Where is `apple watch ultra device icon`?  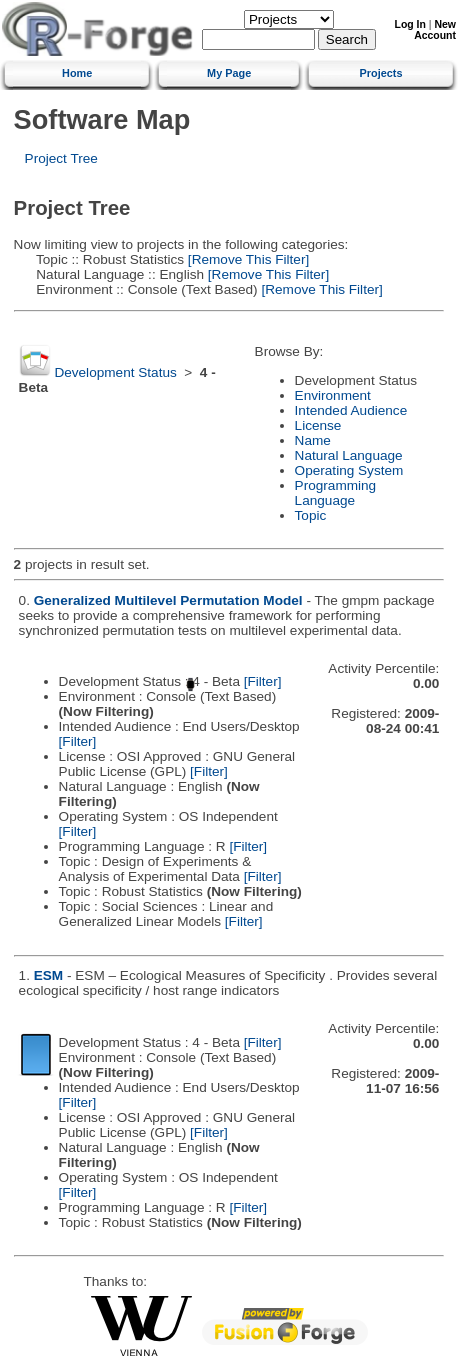
apple watch ultra device icon is located at coordinates (190, 684).